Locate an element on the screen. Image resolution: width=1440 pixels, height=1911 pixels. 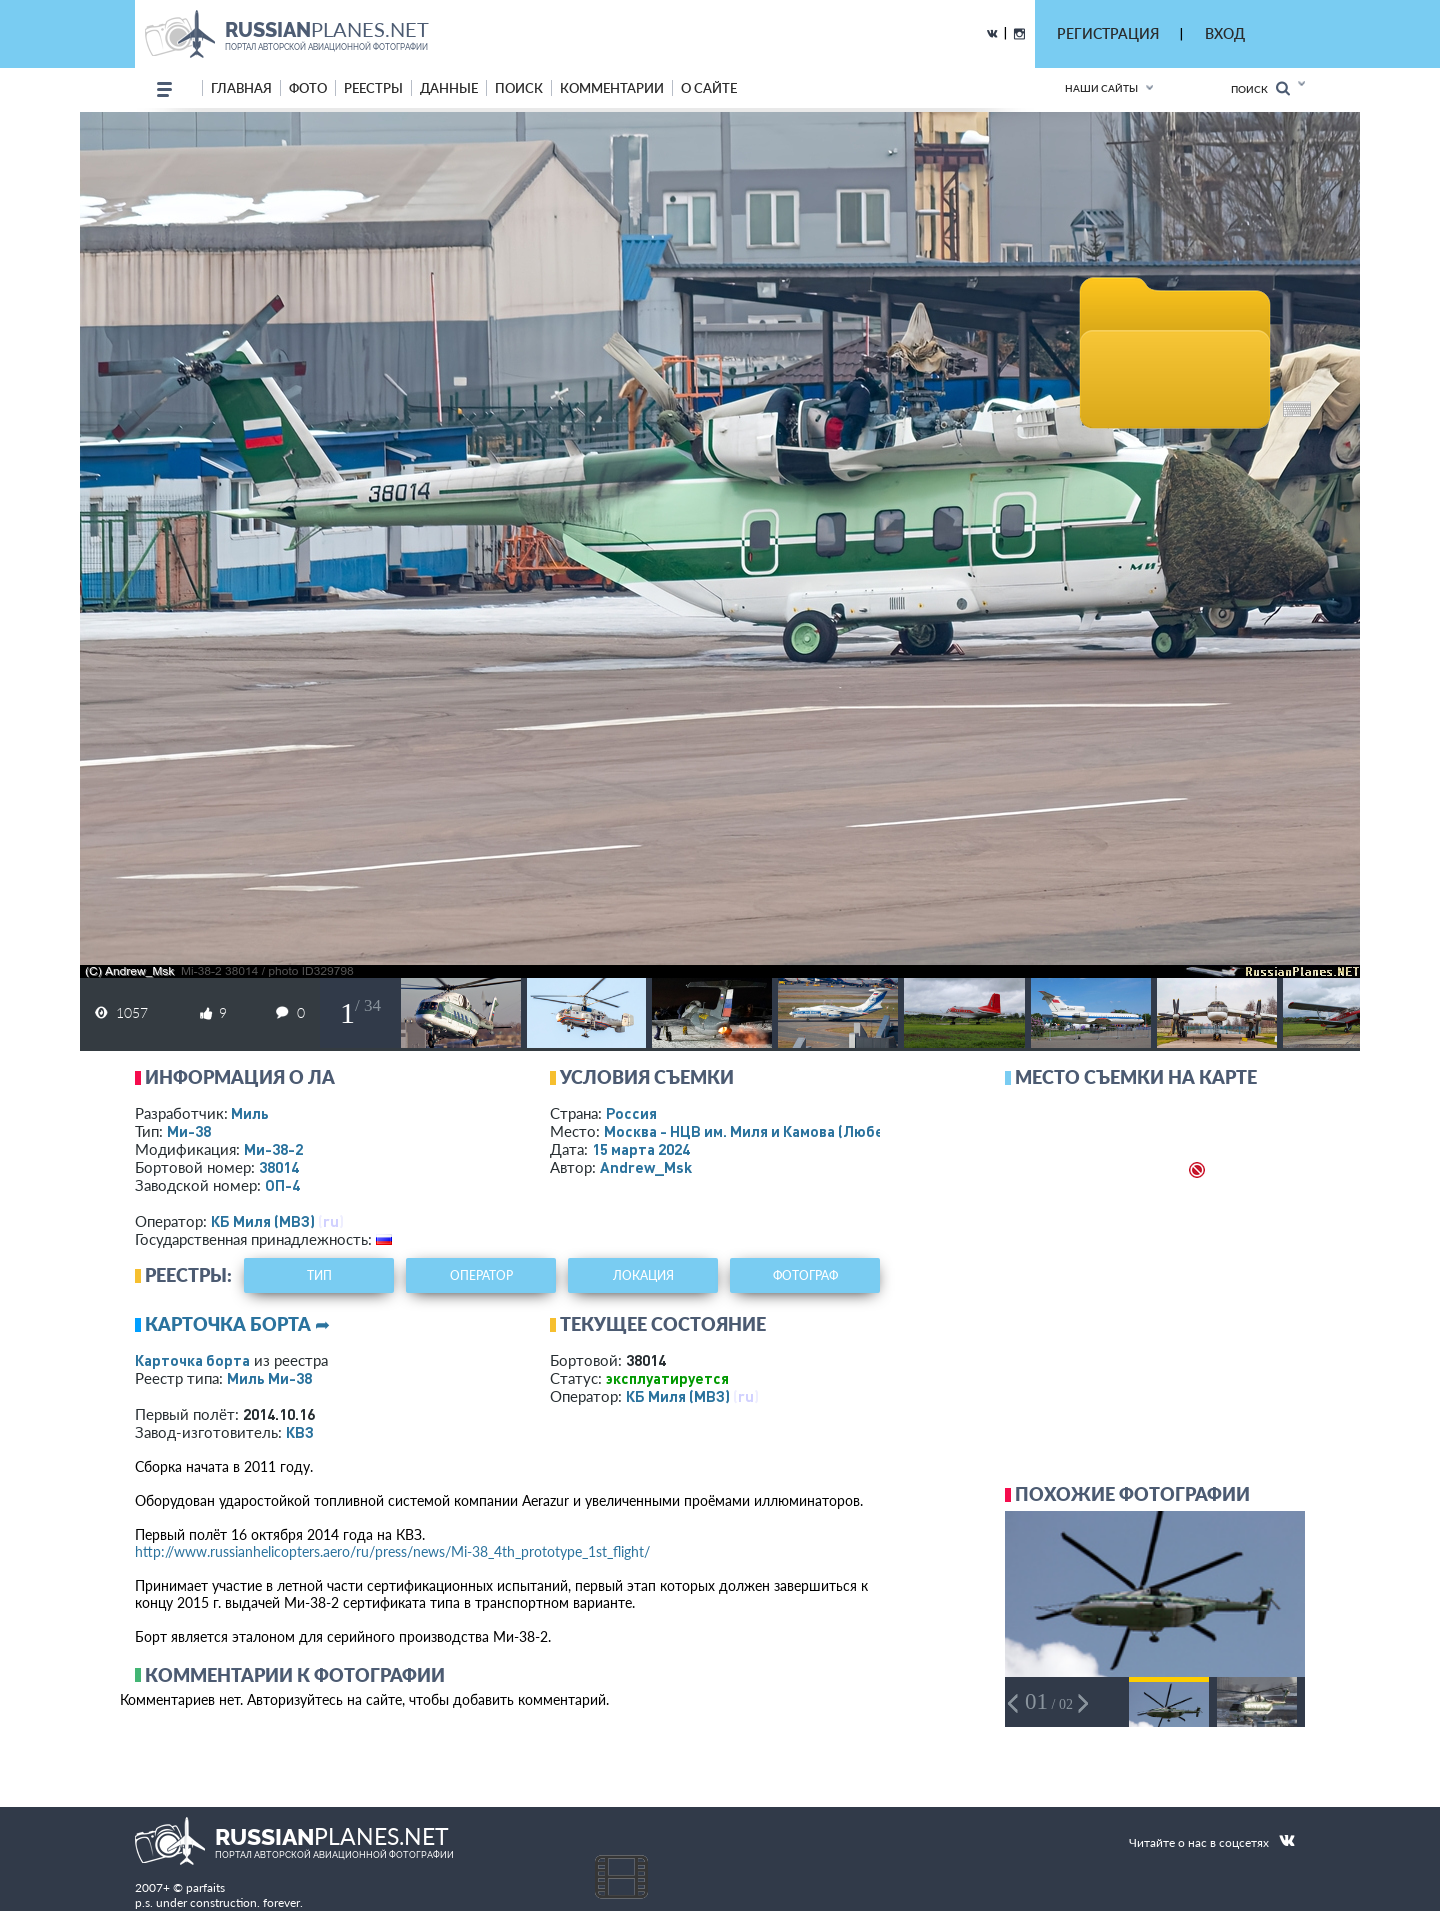
open video player application is located at coordinates (621, 1878).